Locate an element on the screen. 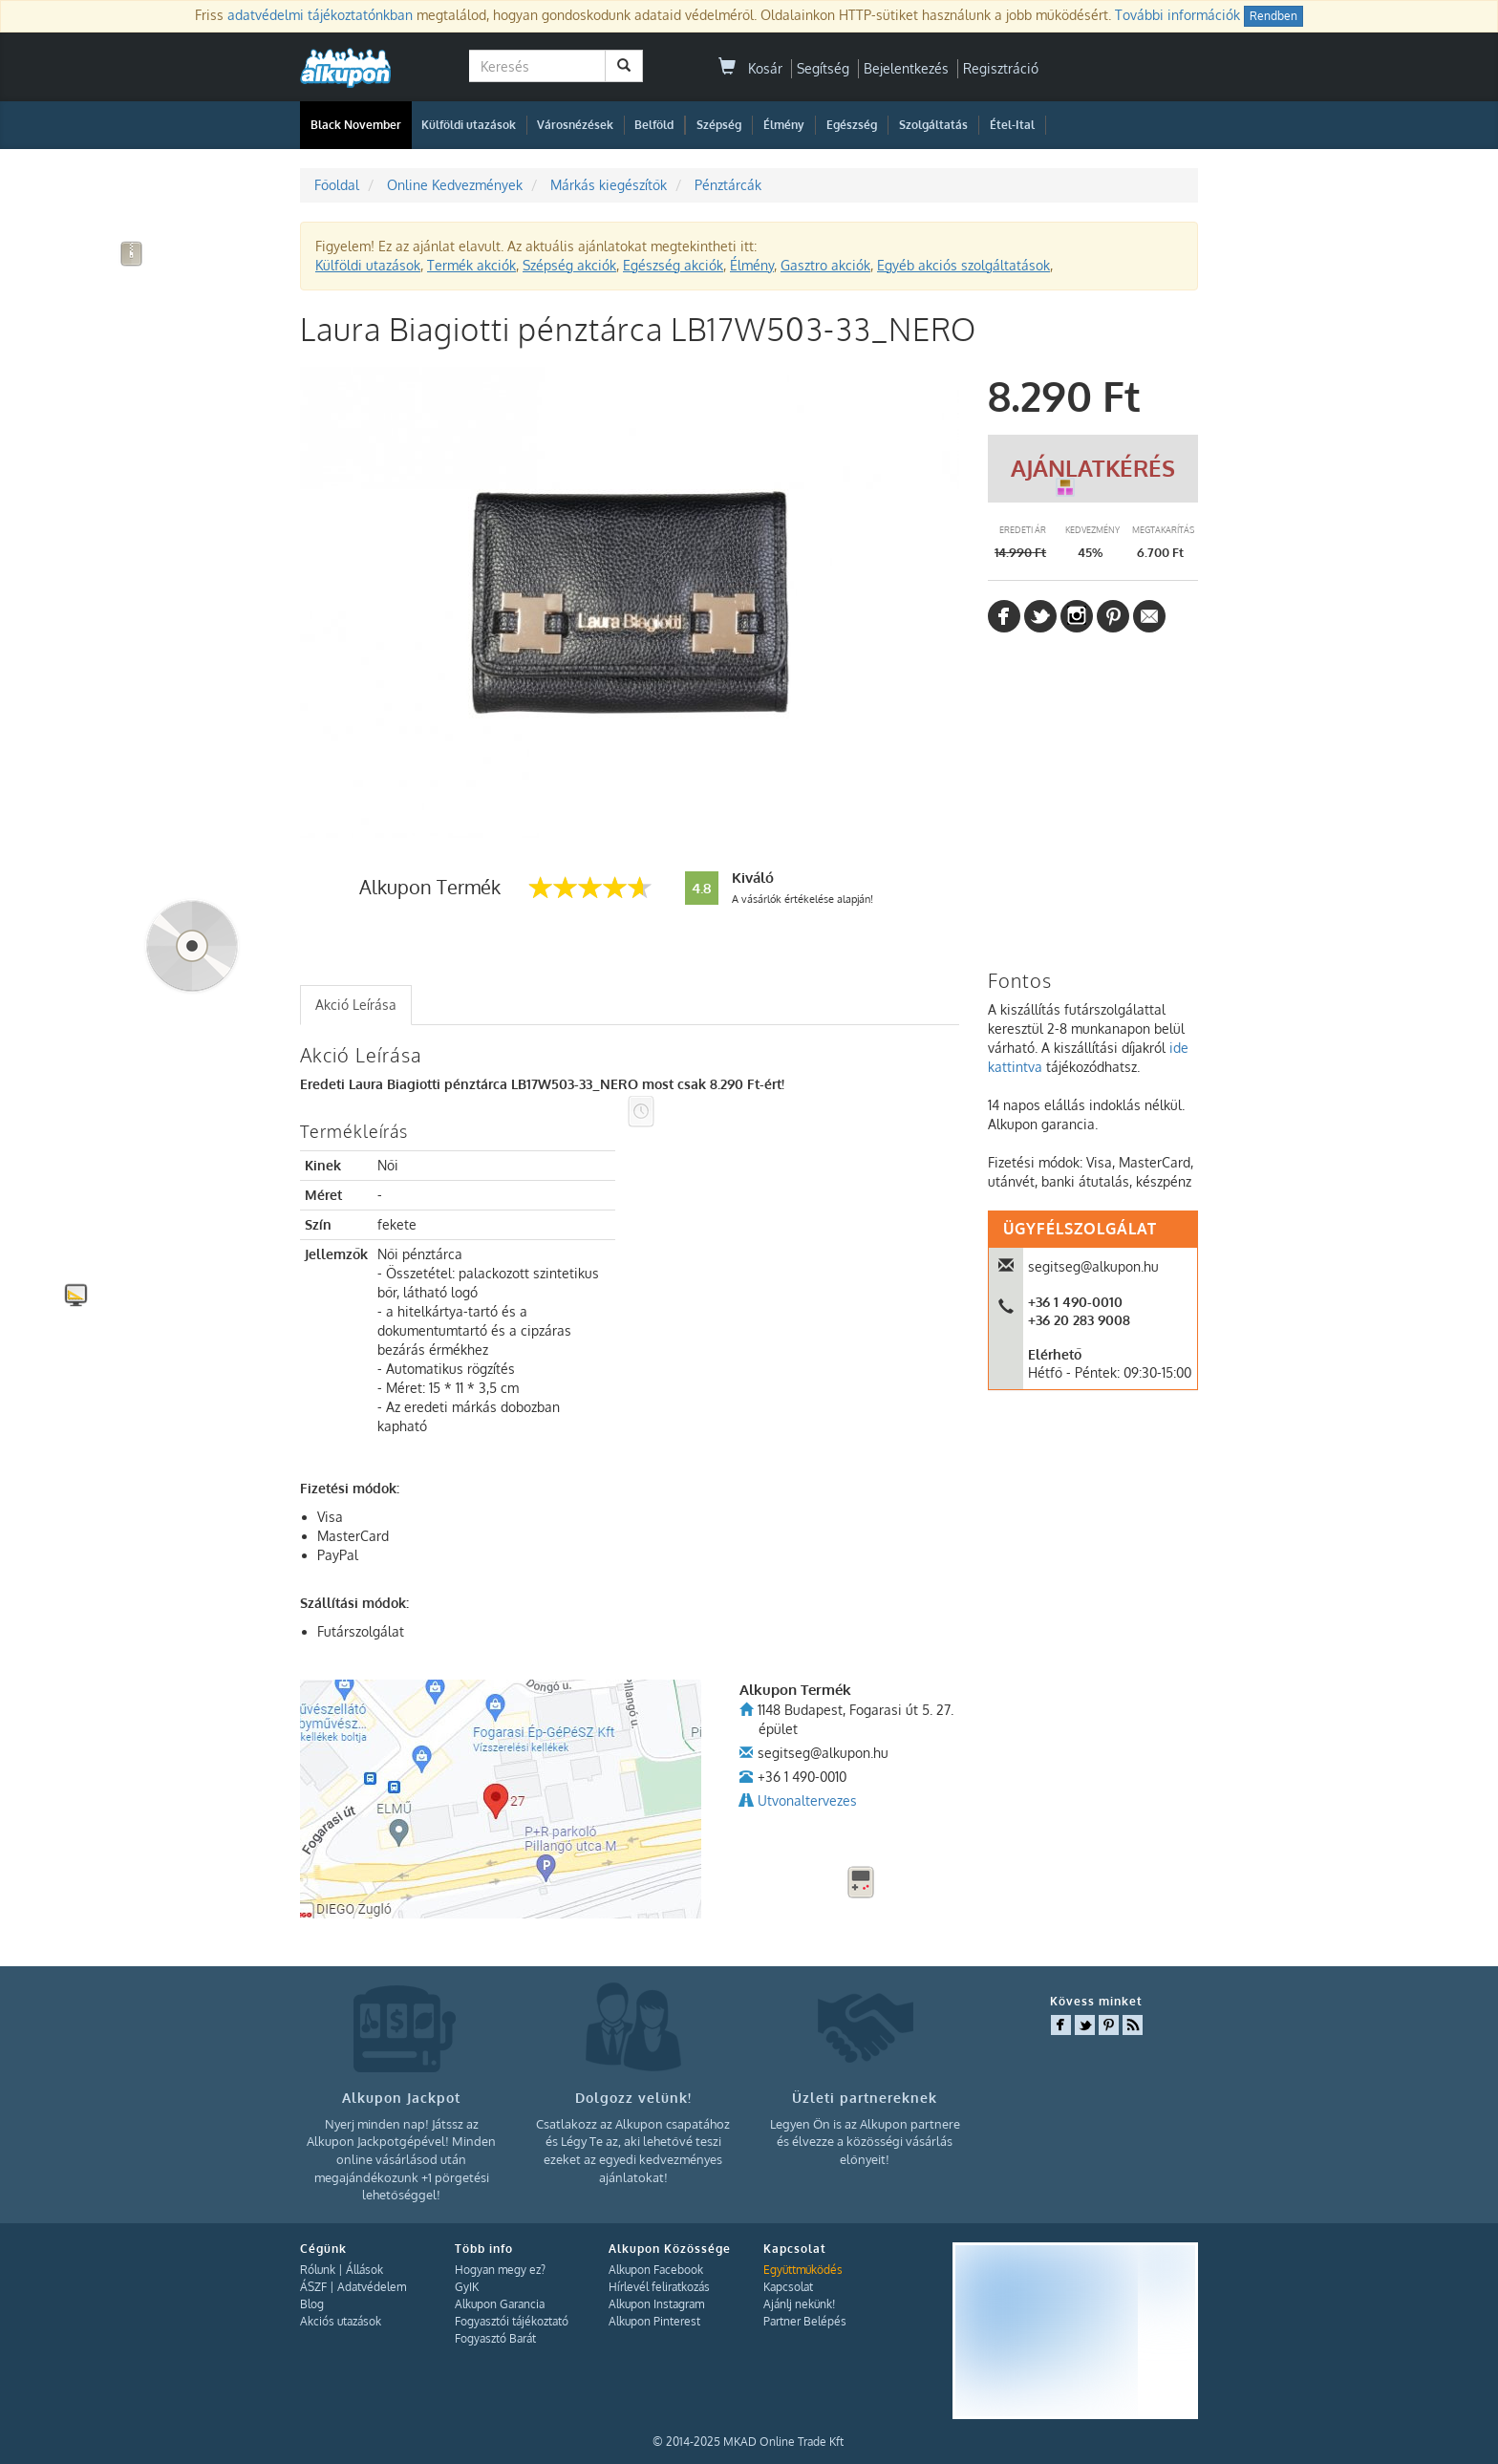  open engrampa archive manager is located at coordinates (131, 253).